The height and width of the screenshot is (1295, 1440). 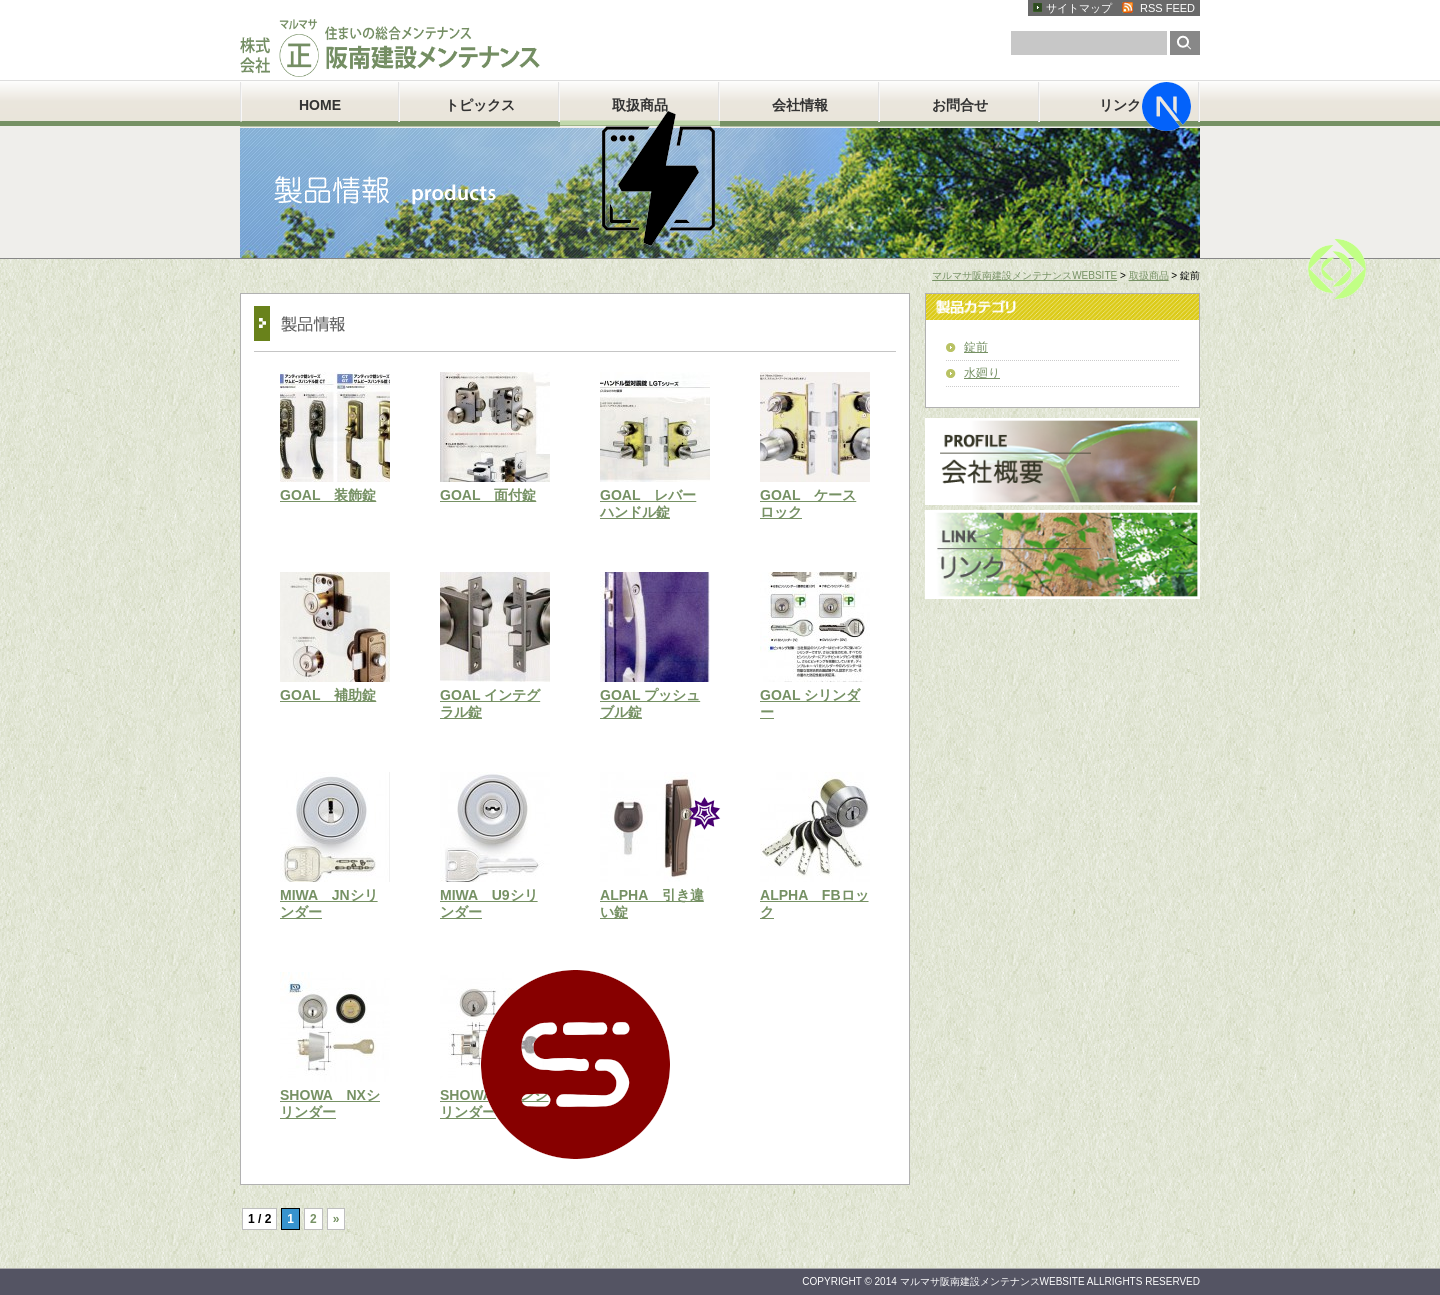 What do you see at coordinates (575, 1064) in the screenshot?
I see `sanic web framework logo` at bounding box center [575, 1064].